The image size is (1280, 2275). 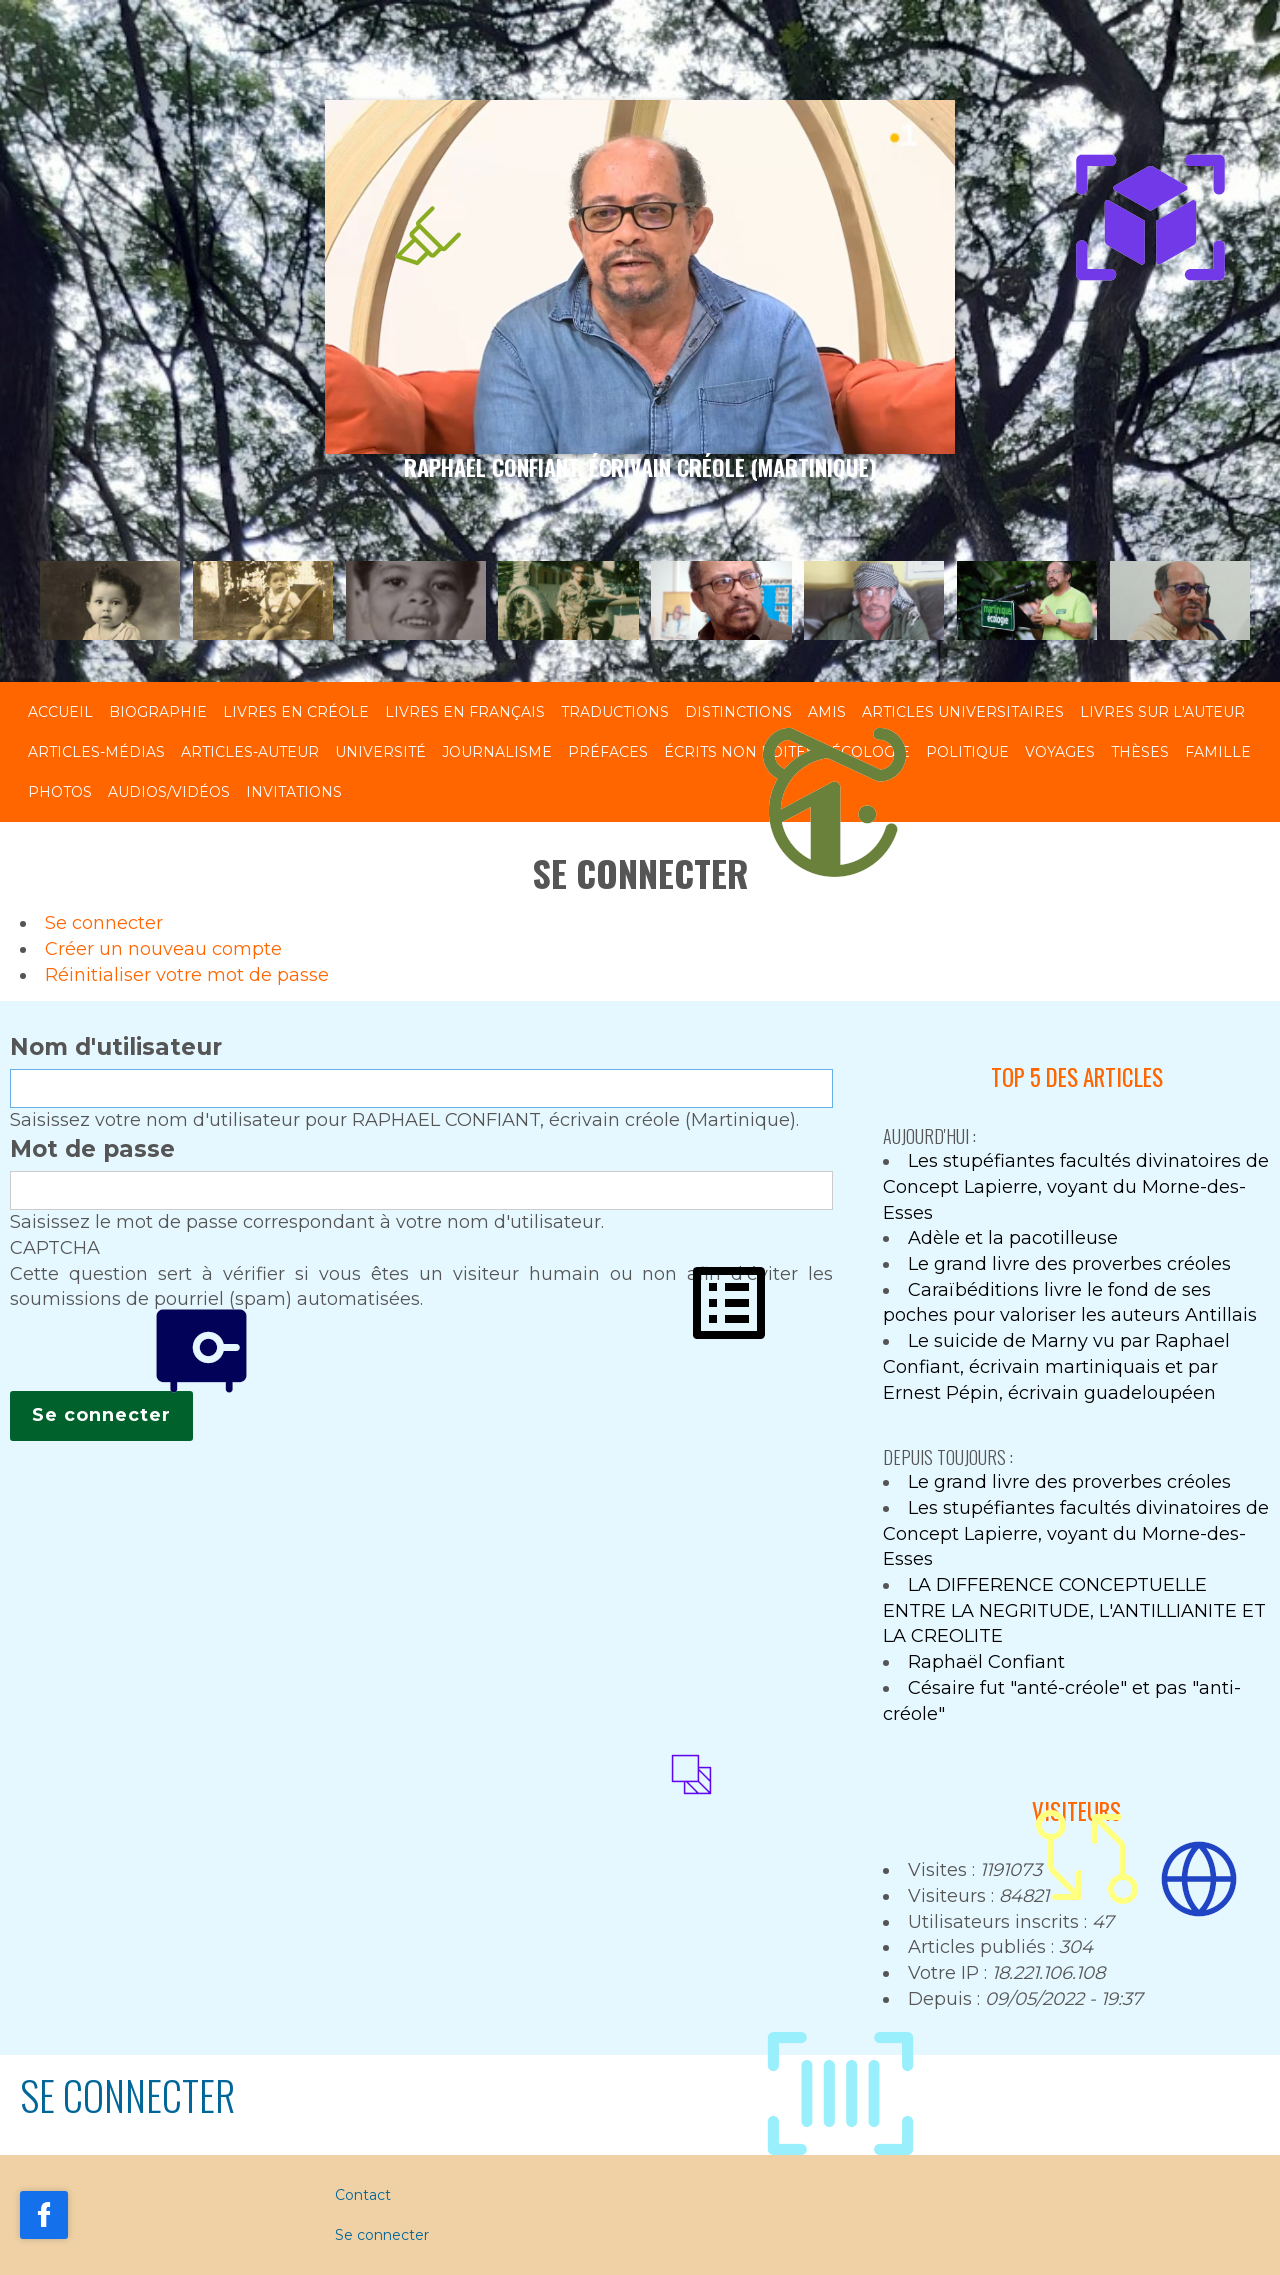 What do you see at coordinates (834, 799) in the screenshot?
I see `open the New York Times app` at bounding box center [834, 799].